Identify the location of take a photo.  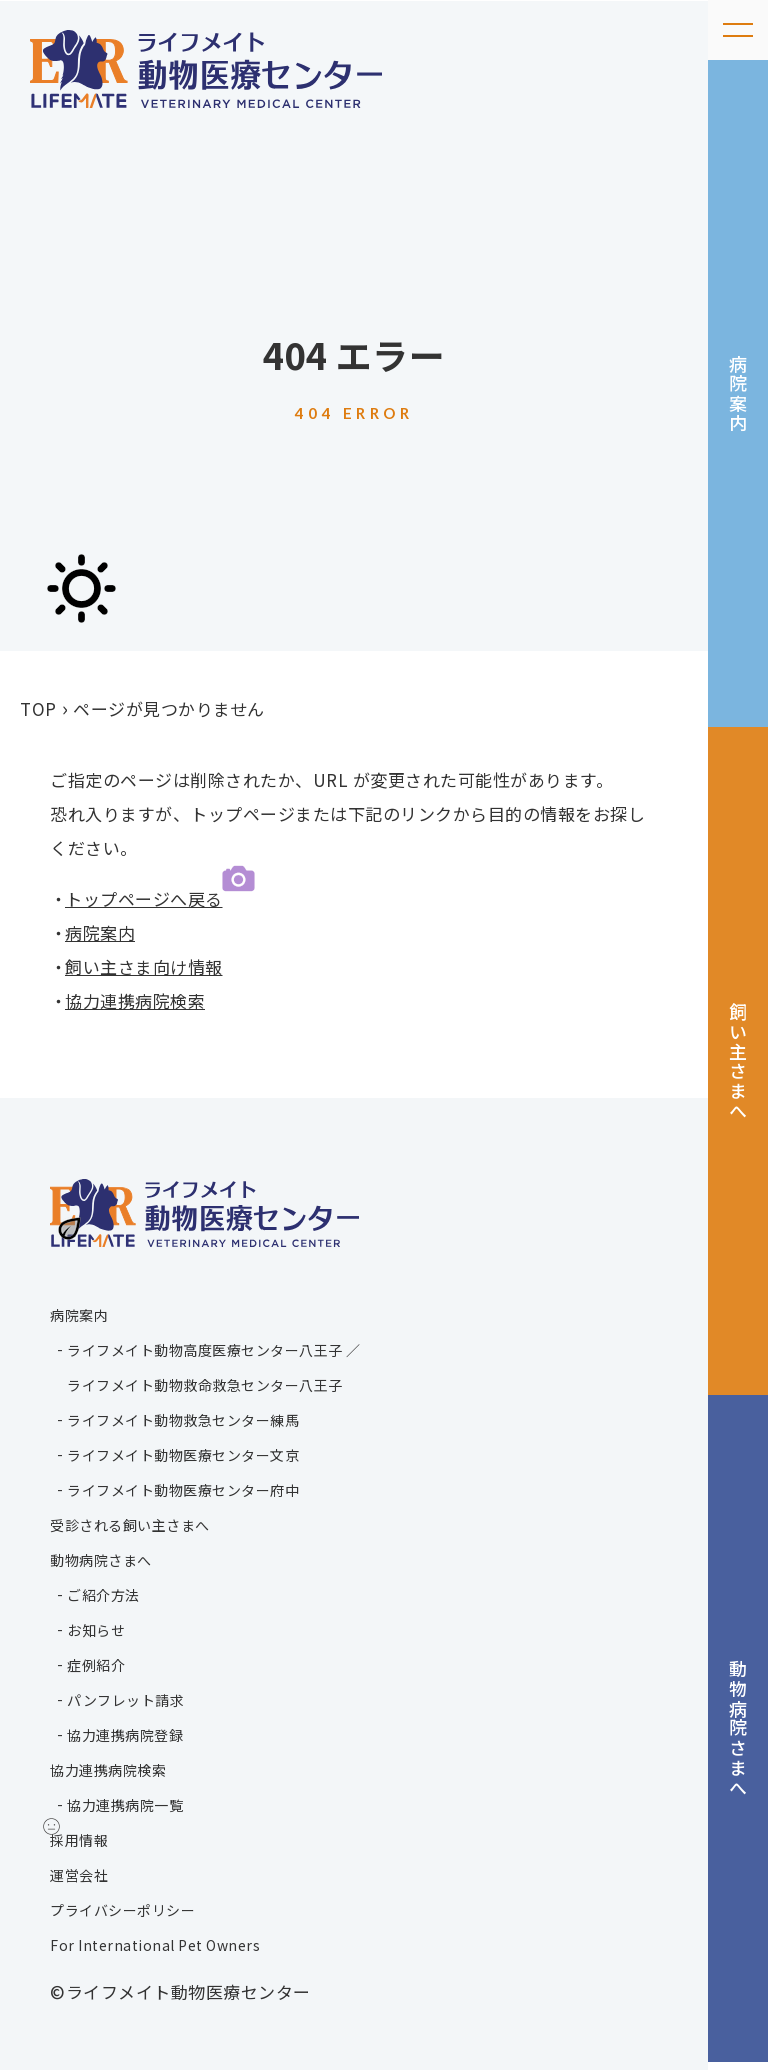
(238, 878).